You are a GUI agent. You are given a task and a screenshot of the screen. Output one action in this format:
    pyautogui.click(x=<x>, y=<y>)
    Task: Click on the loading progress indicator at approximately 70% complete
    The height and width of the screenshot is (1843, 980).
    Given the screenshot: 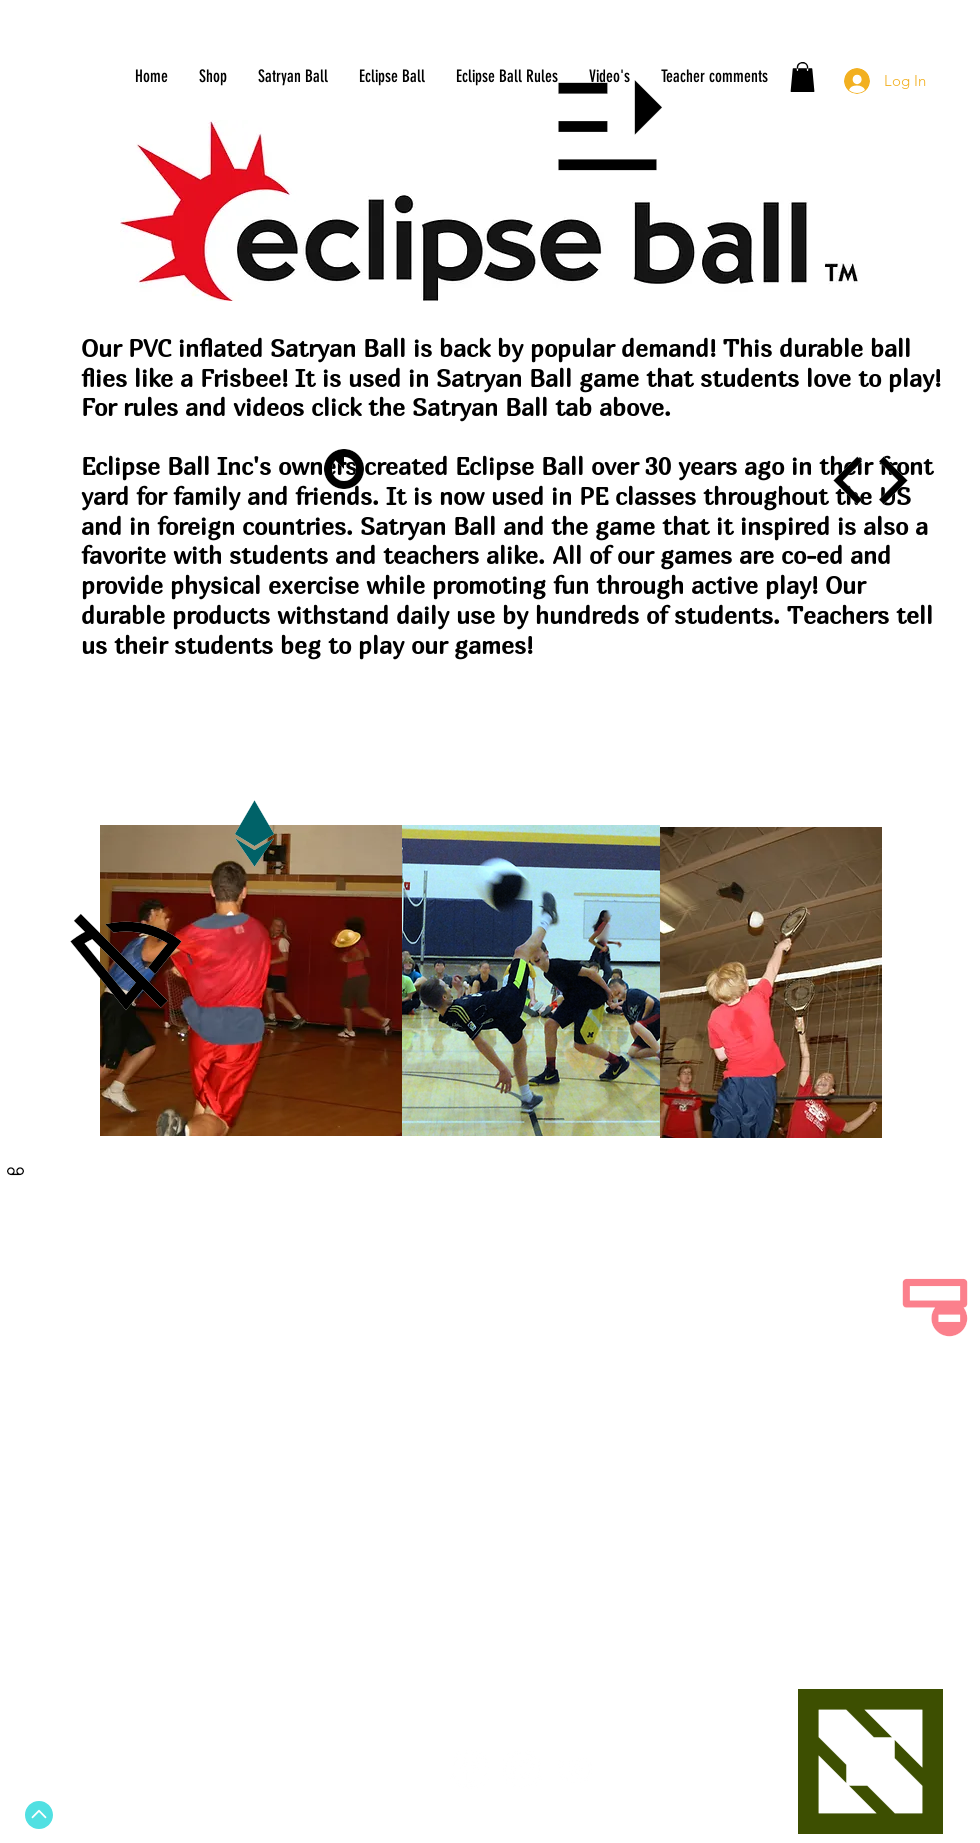 What is the action you would take?
    pyautogui.click(x=344, y=469)
    